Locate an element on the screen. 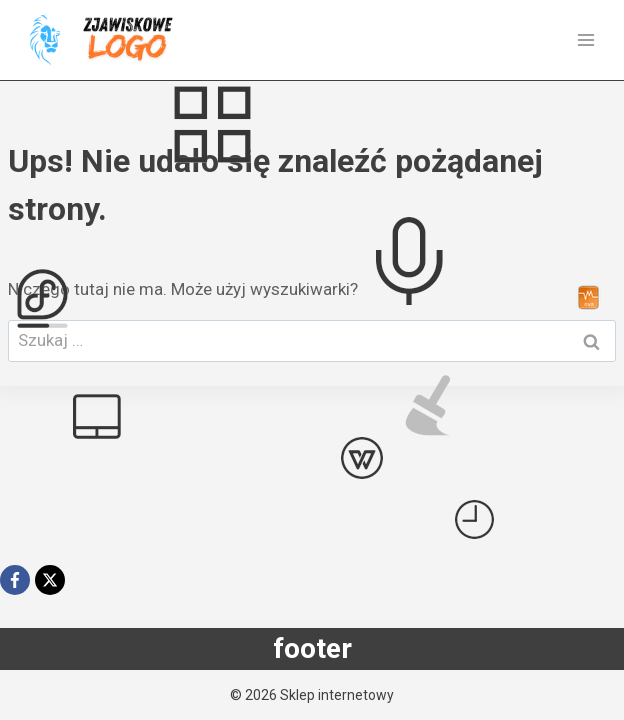 The image size is (624, 720). open a VirtualBox appliance file (.ova) is located at coordinates (588, 297).